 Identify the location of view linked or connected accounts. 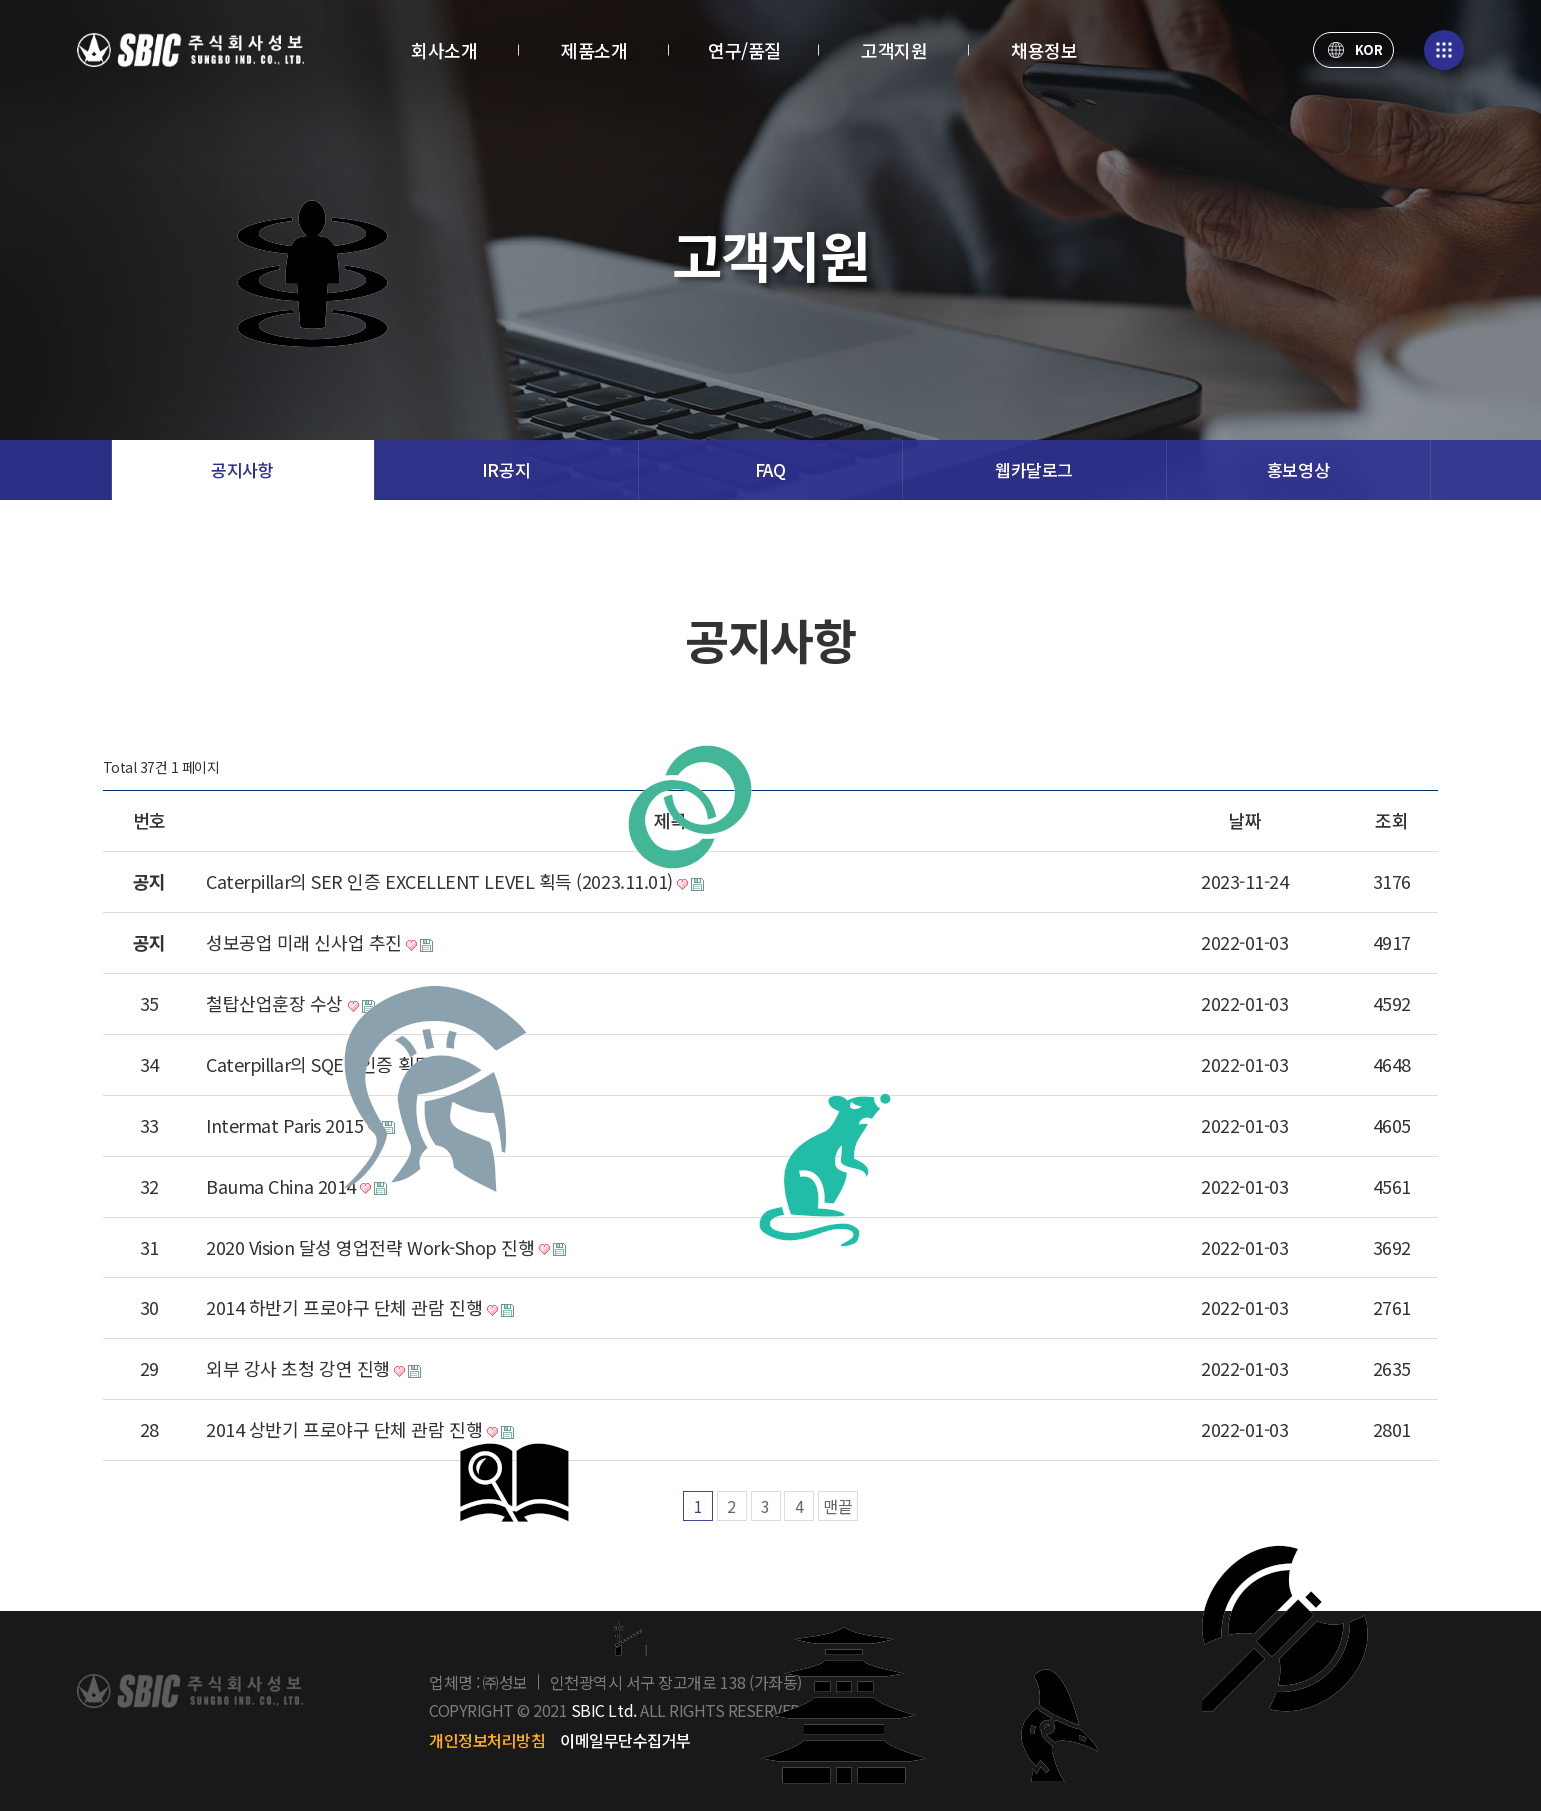
(690, 807).